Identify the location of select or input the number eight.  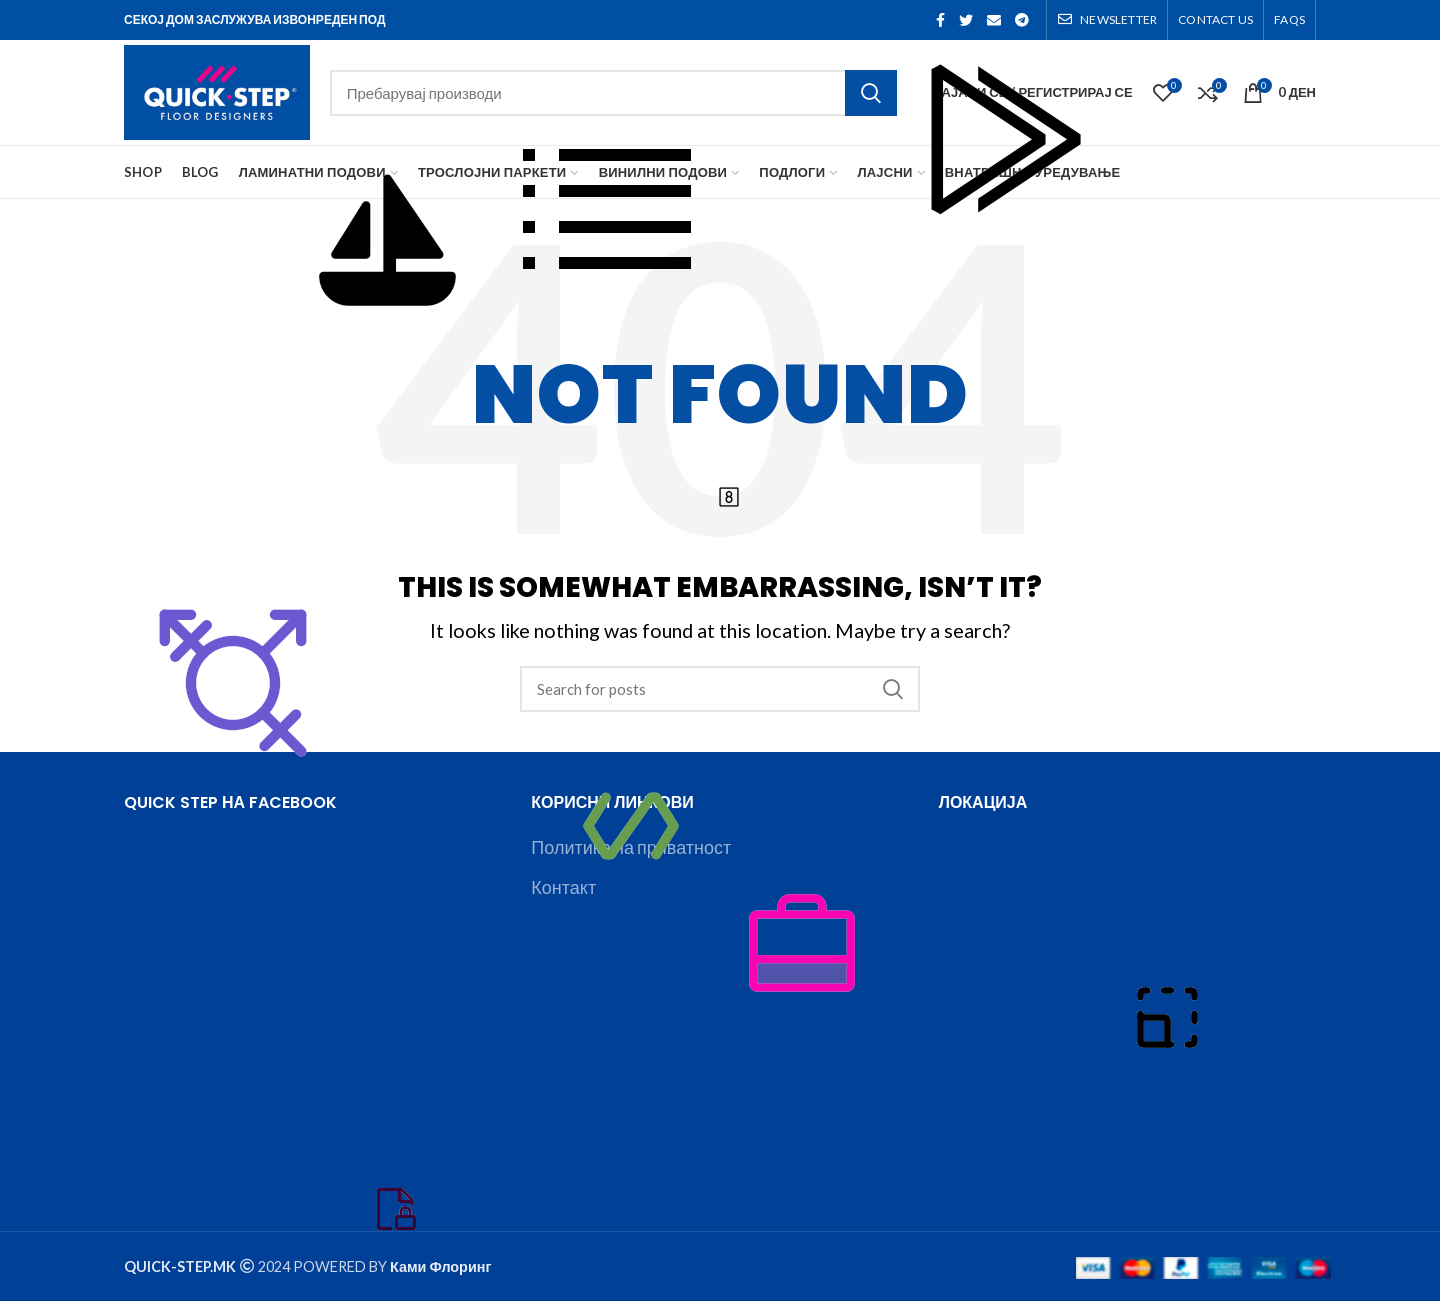
(729, 497).